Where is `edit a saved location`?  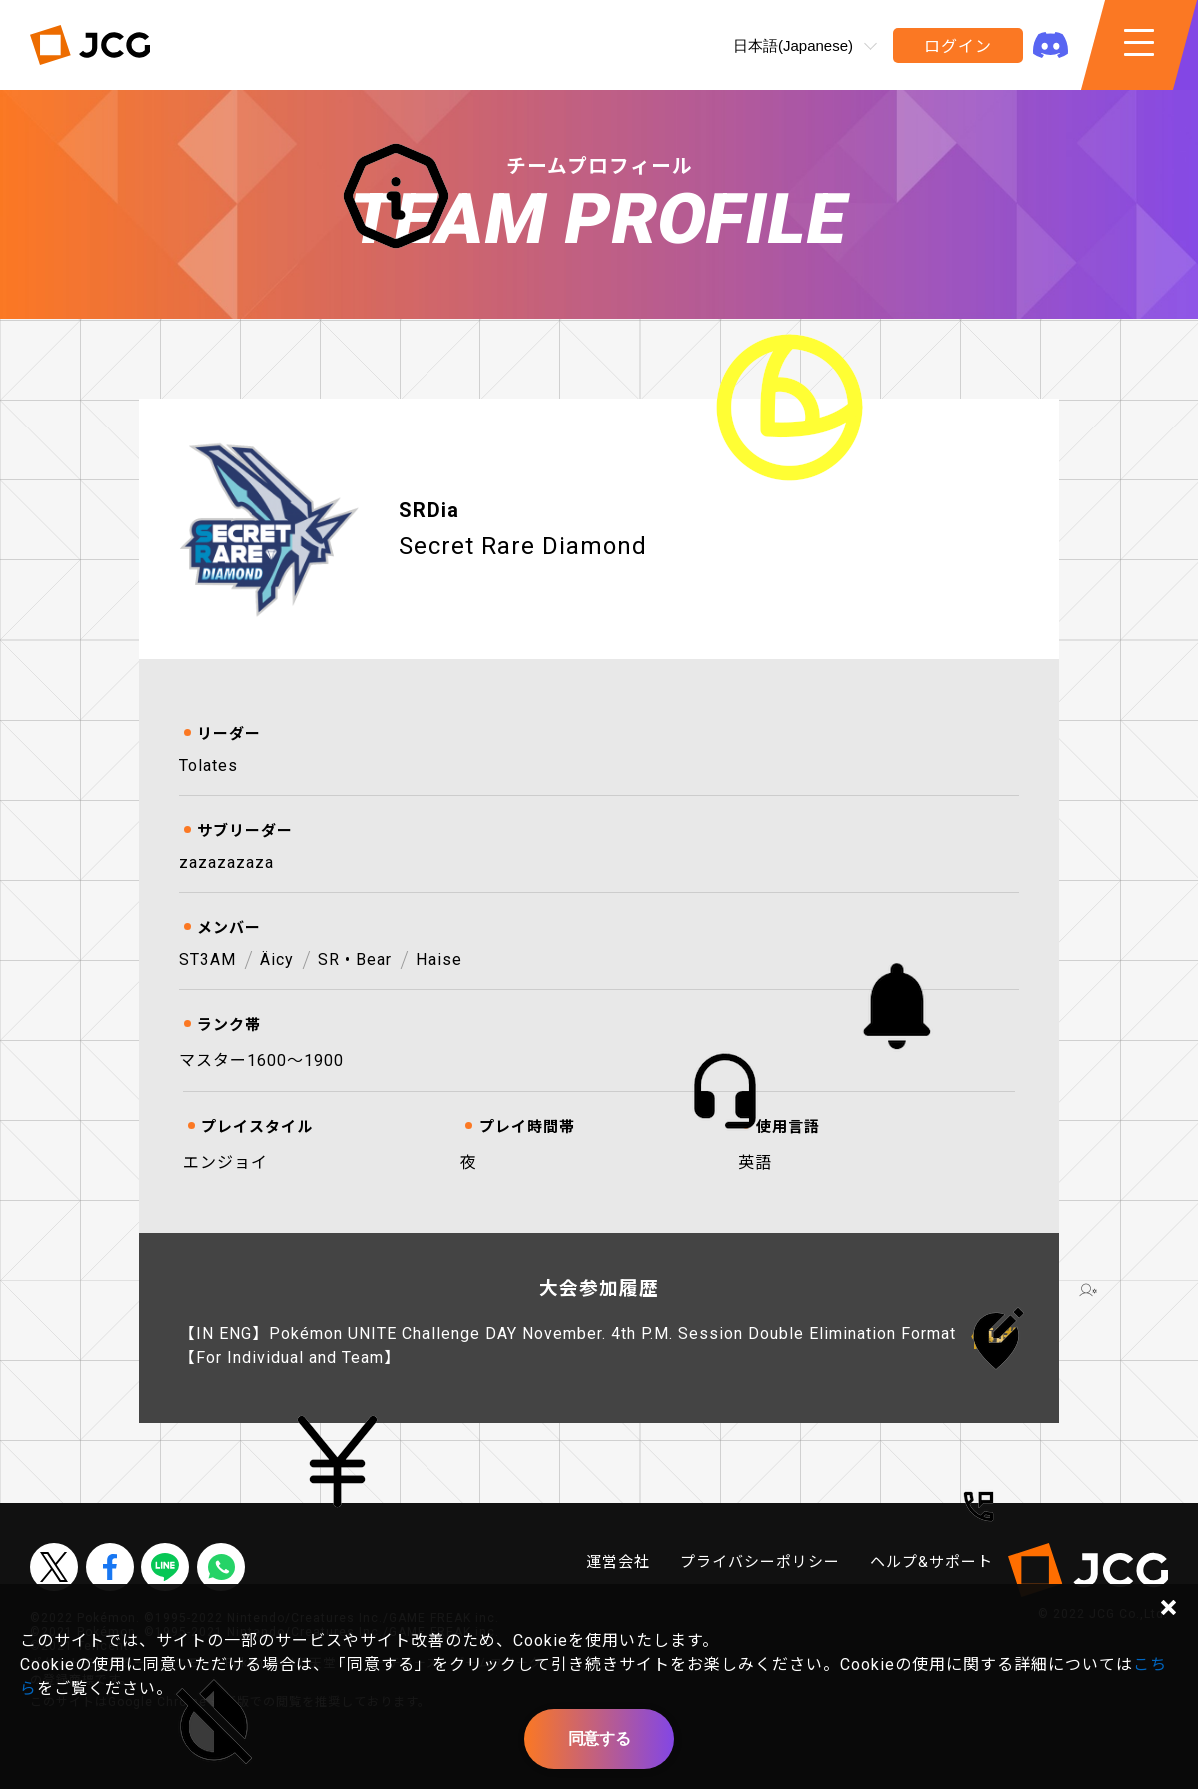
edit a saved location is located at coordinates (996, 1341).